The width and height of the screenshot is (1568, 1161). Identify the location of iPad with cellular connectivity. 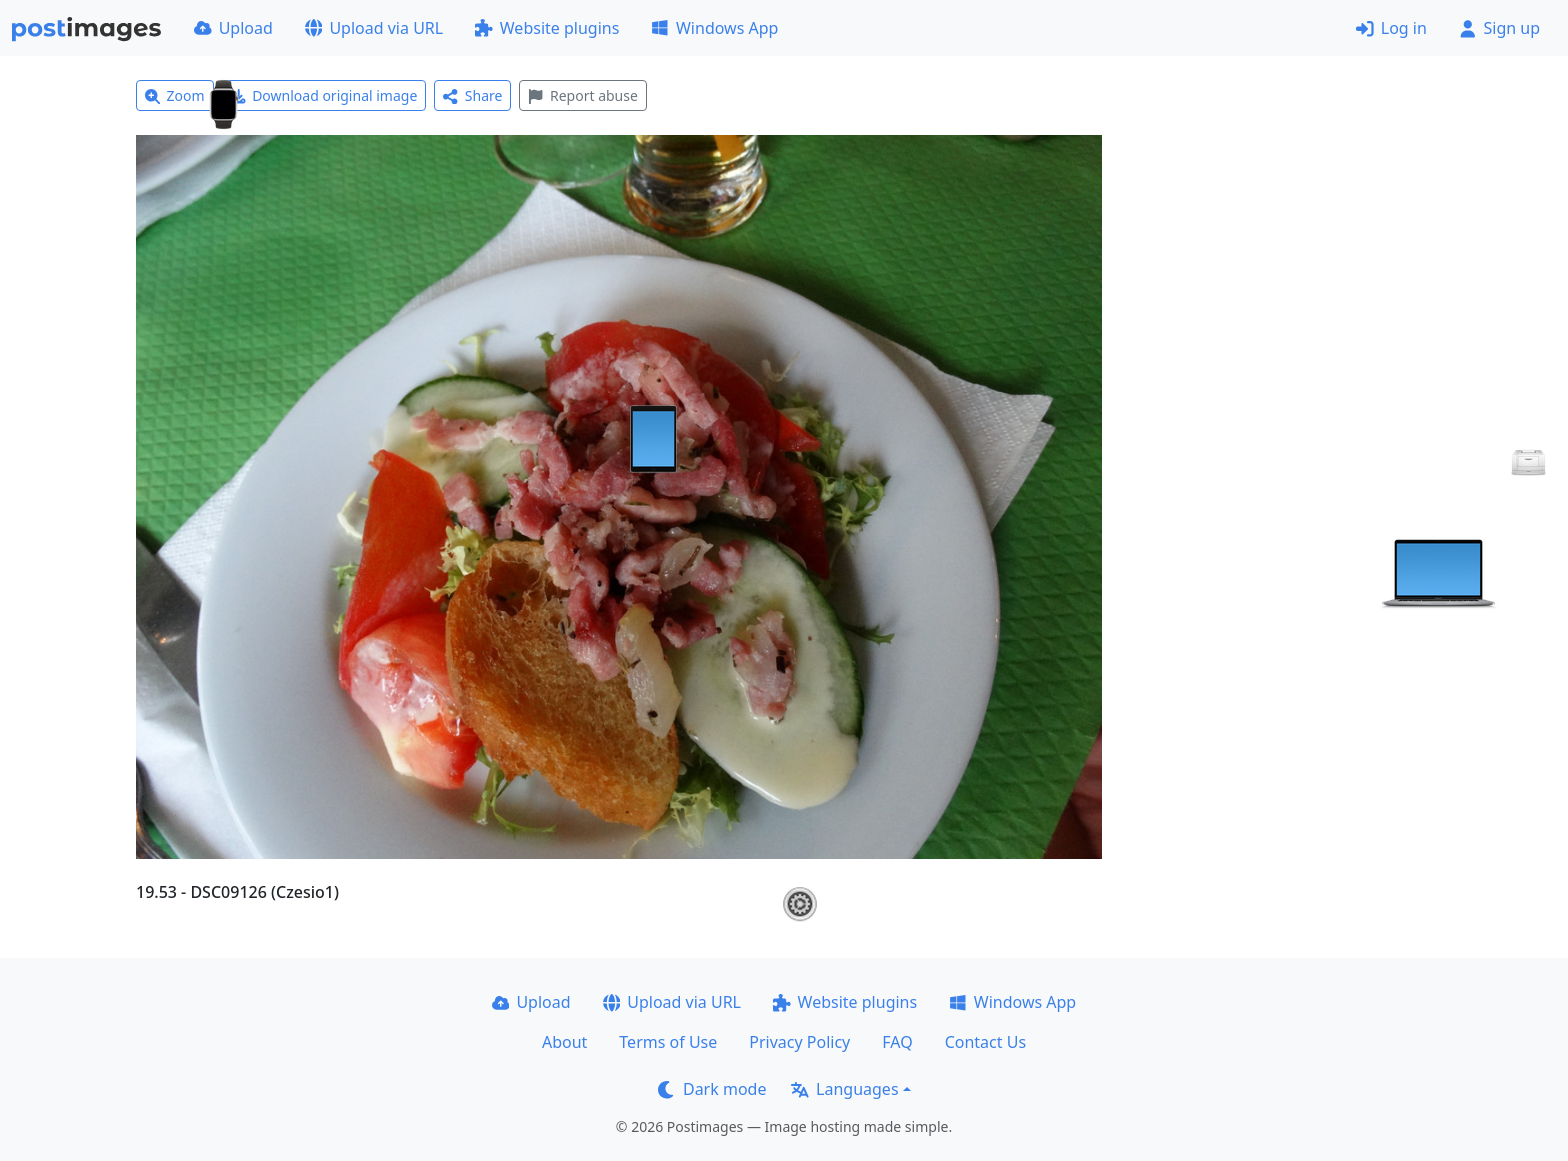
(653, 439).